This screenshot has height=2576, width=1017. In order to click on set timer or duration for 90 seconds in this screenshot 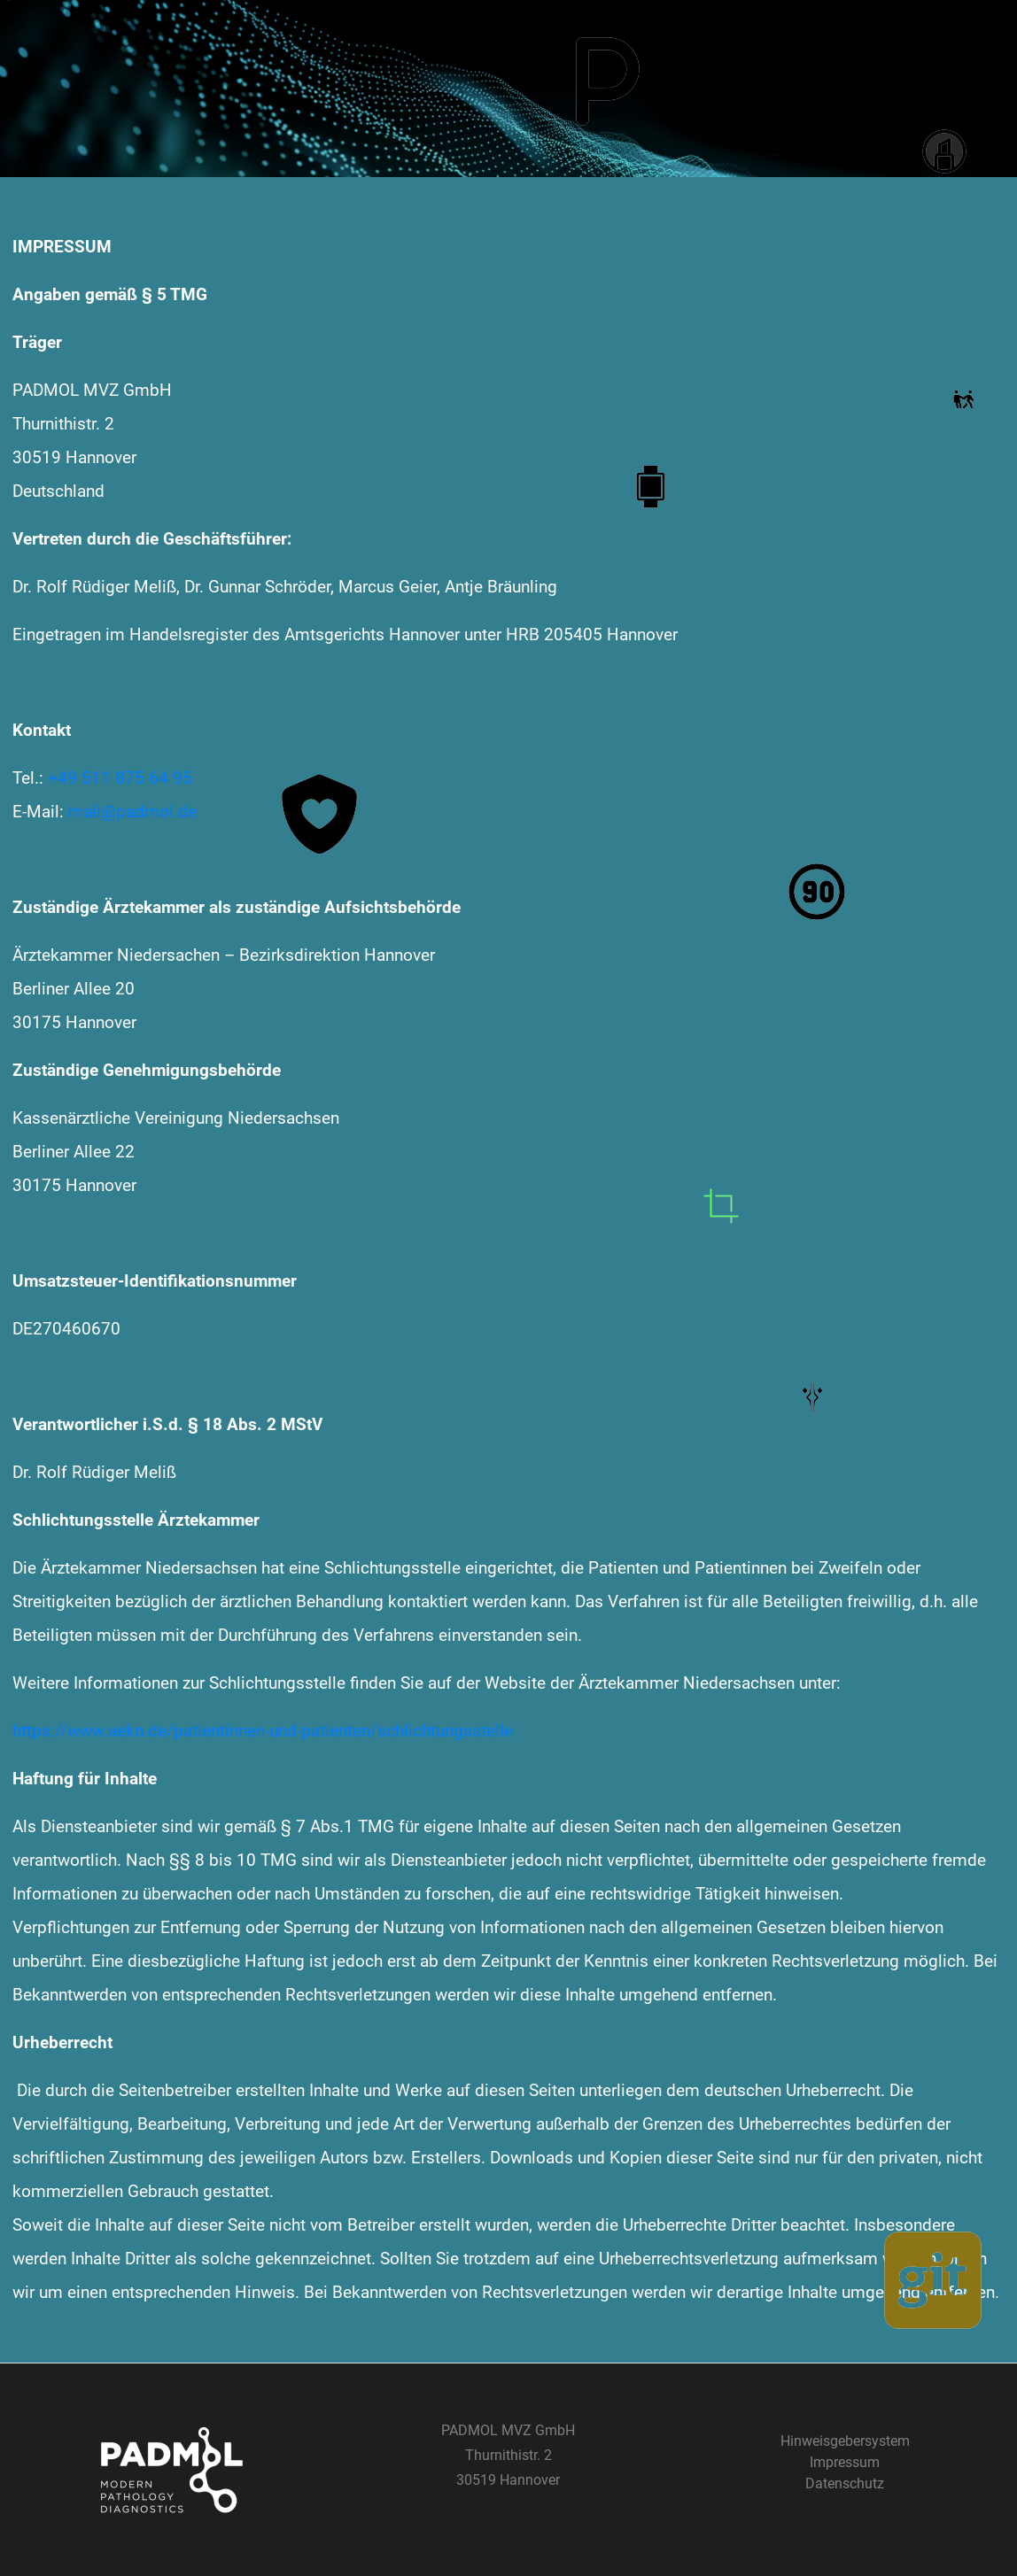, I will do `click(817, 892)`.